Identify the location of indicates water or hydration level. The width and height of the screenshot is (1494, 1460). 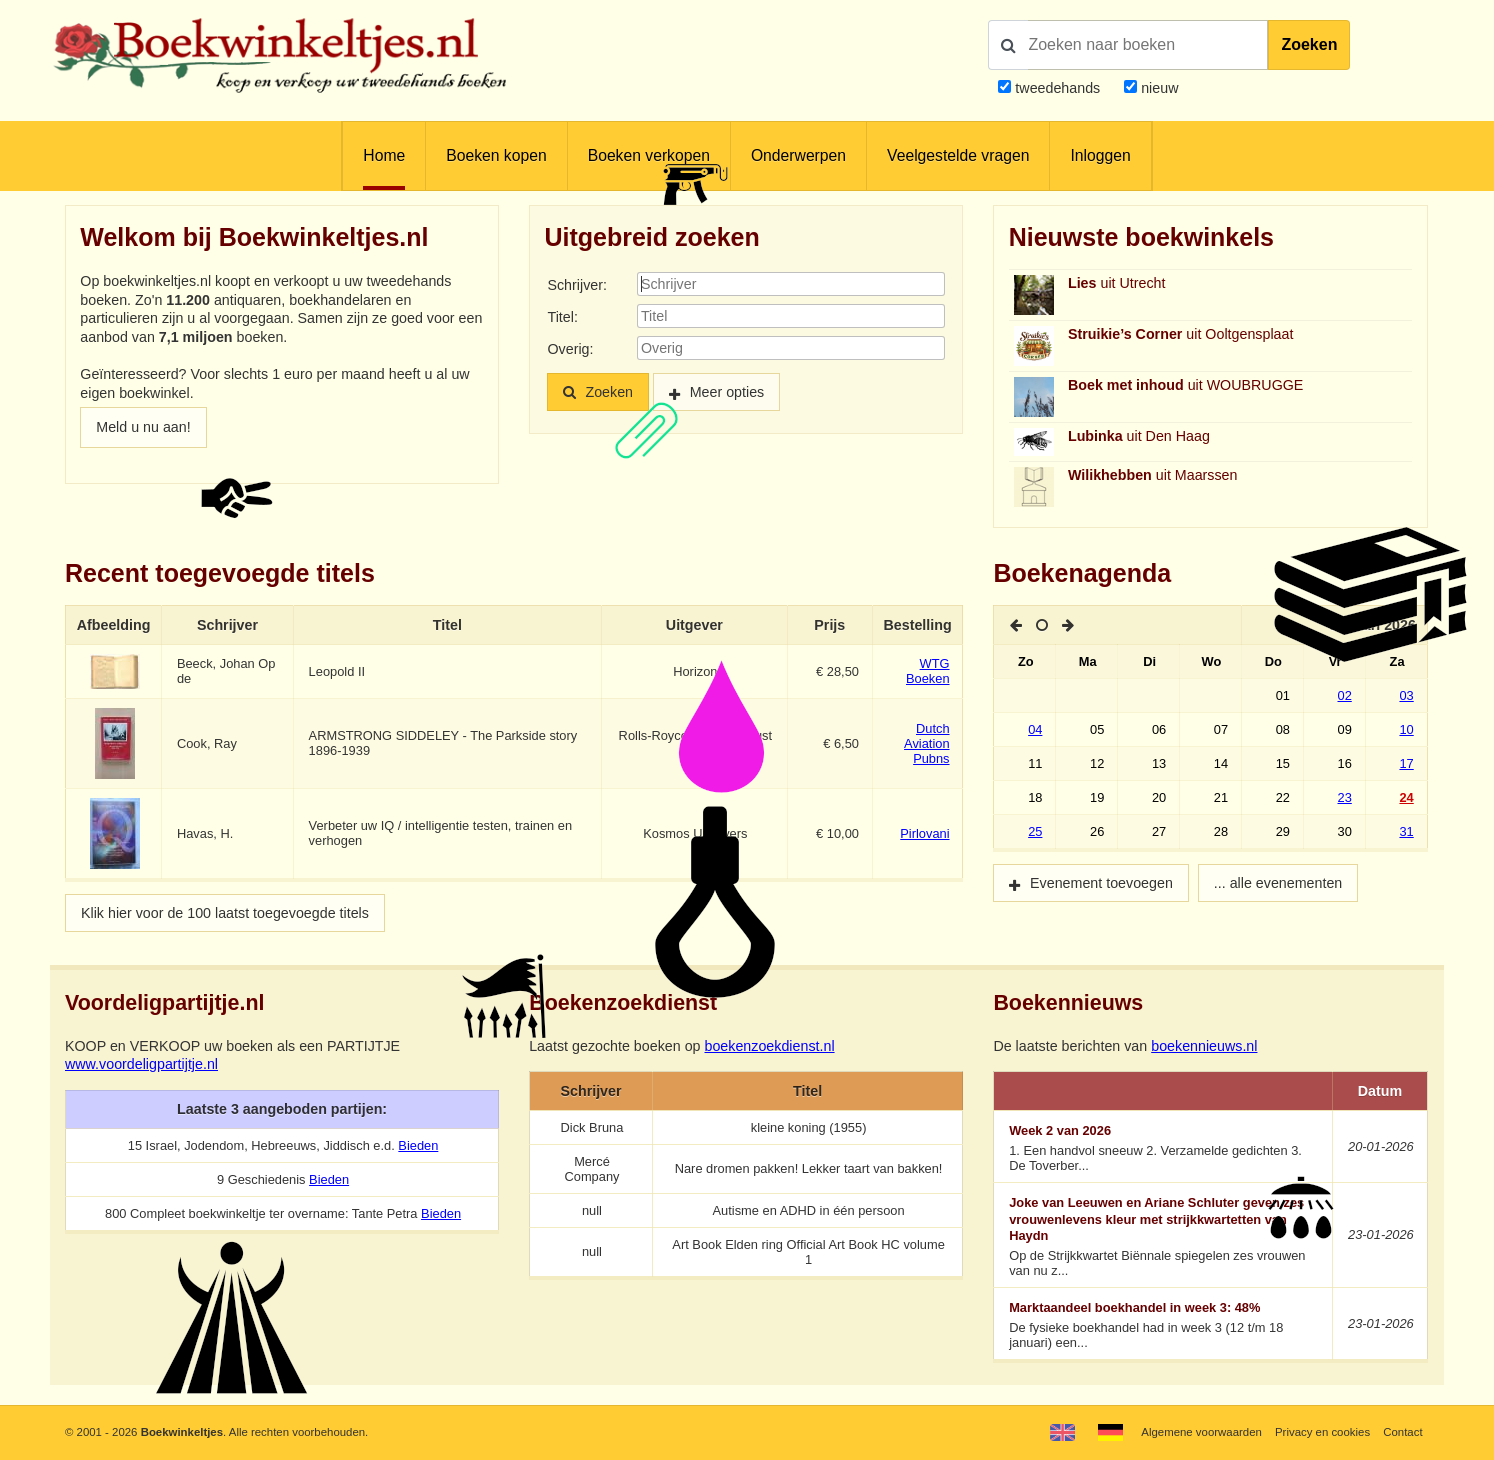
(721, 726).